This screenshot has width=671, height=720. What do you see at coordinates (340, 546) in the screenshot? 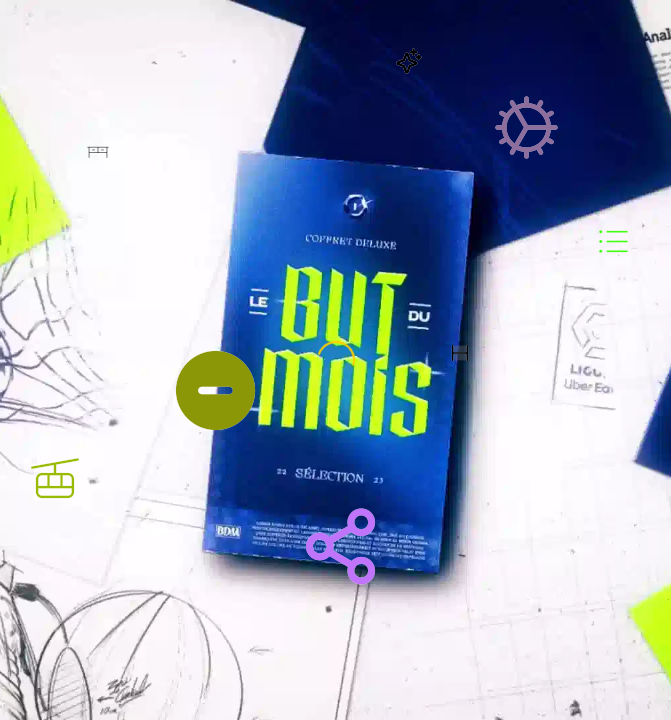
I see `share content with others` at bounding box center [340, 546].